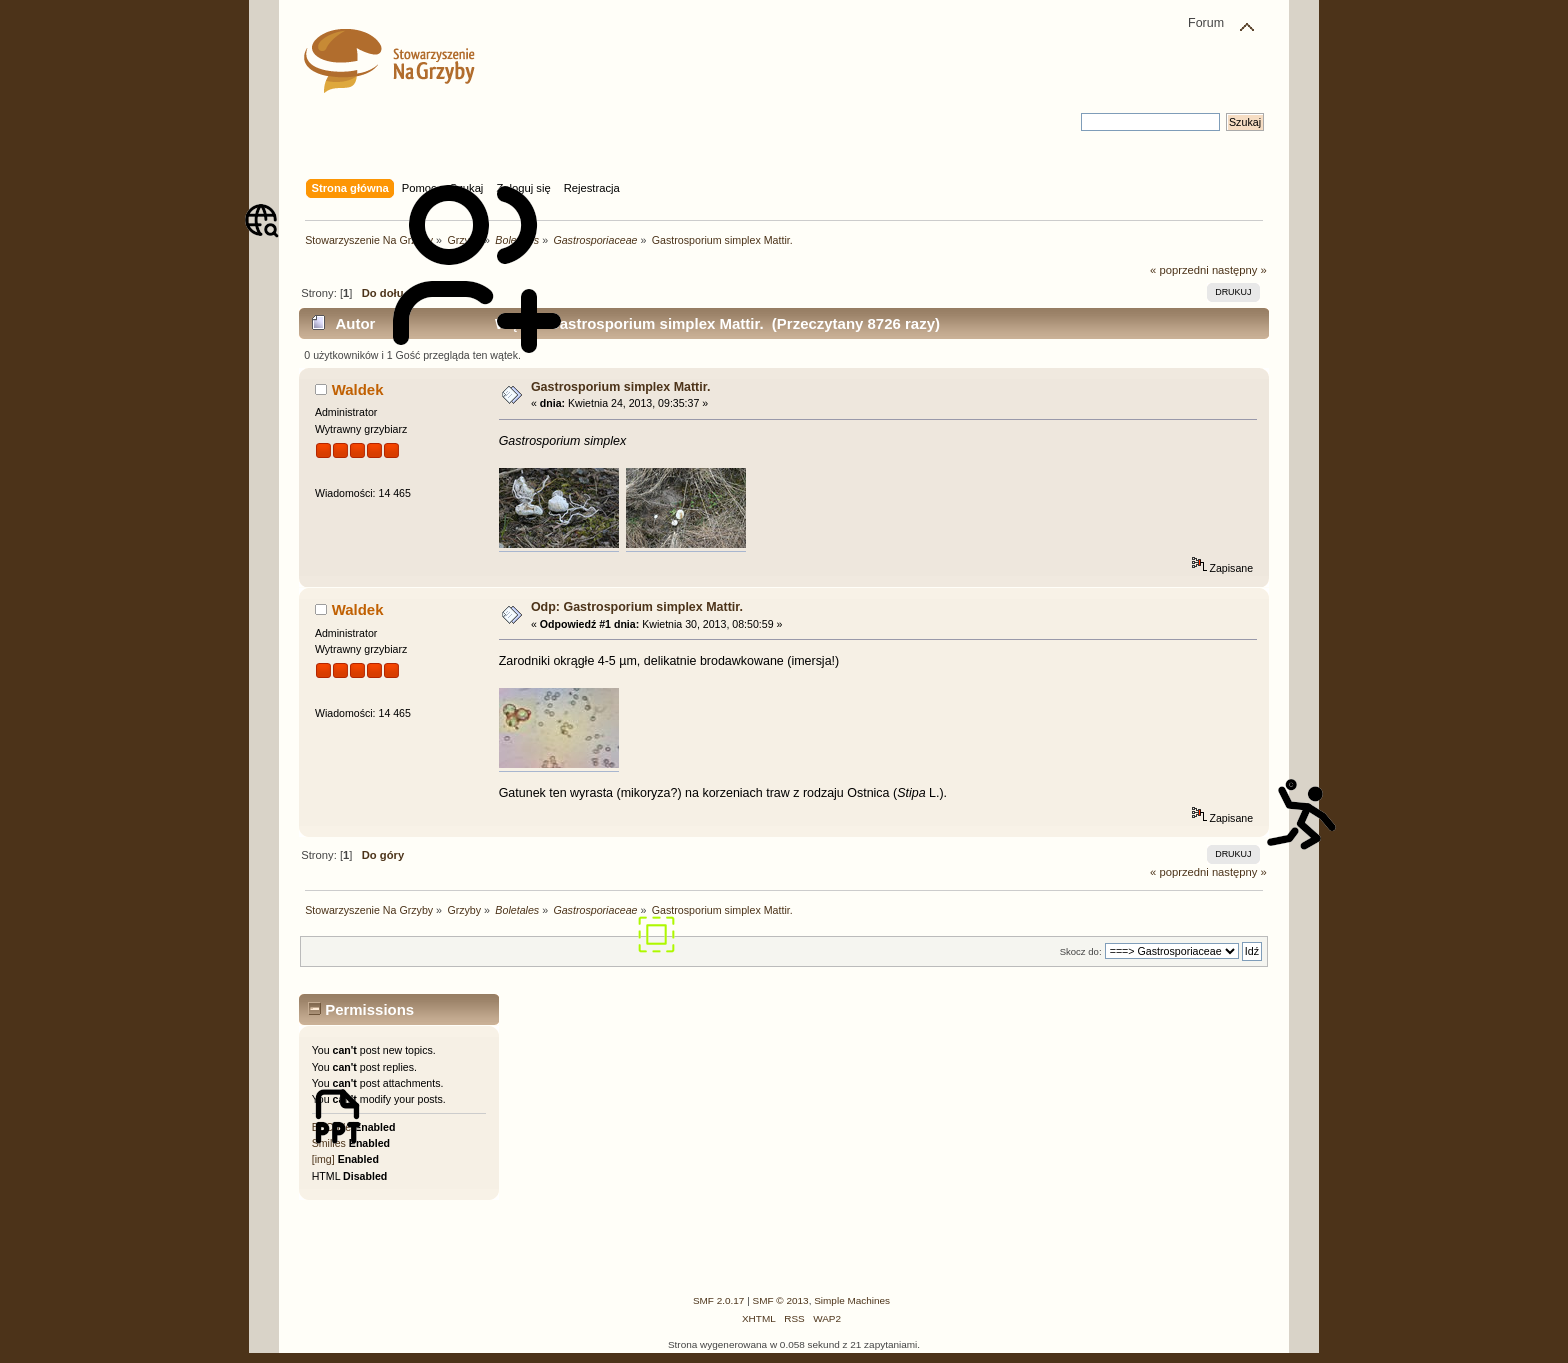  Describe the element at coordinates (1300, 812) in the screenshot. I see `access handball game or sports activity` at that location.